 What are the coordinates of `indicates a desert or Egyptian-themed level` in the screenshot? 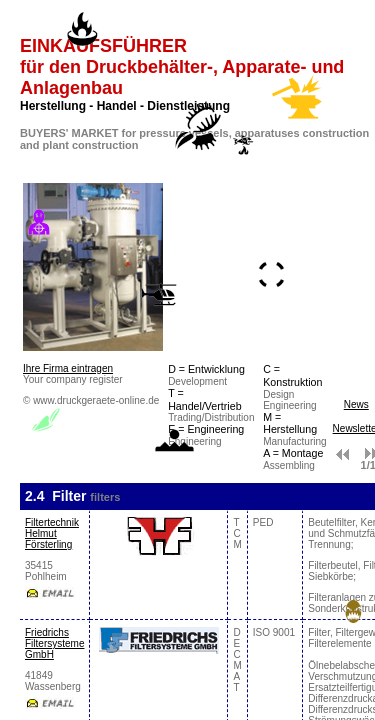 It's located at (174, 440).